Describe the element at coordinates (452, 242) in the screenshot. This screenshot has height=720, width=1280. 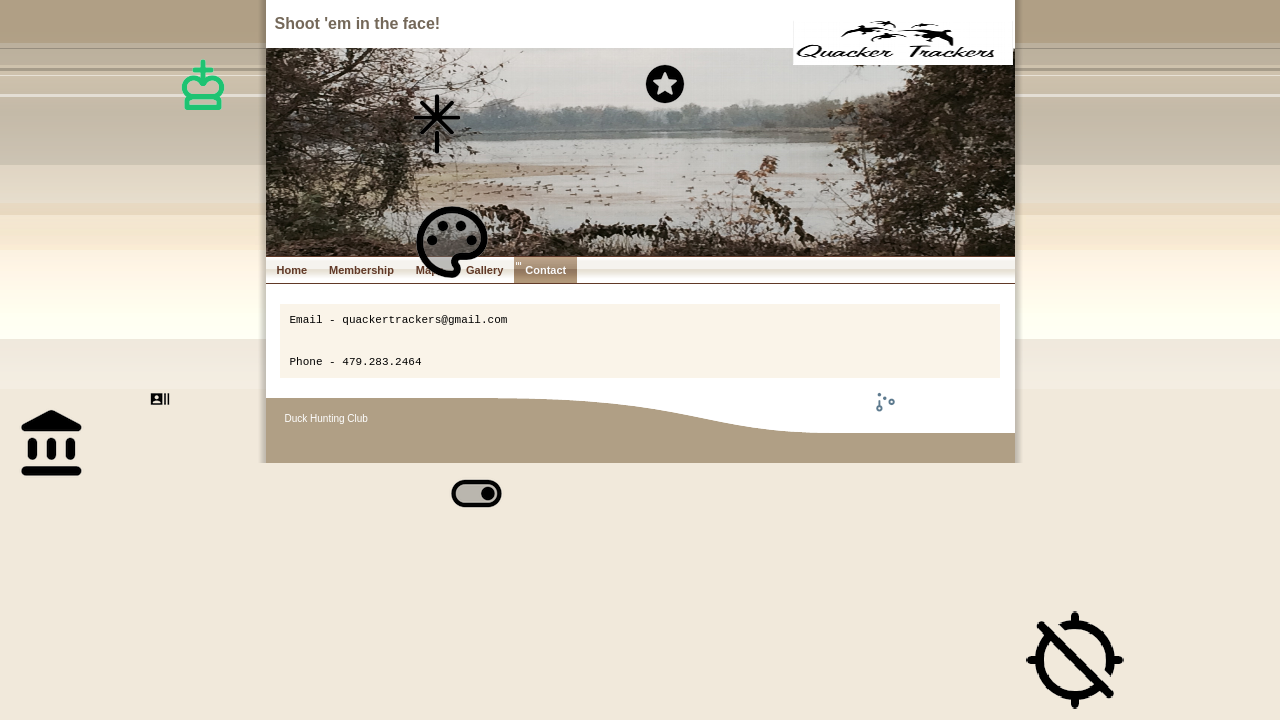
I see `open color picker or theme options` at that location.